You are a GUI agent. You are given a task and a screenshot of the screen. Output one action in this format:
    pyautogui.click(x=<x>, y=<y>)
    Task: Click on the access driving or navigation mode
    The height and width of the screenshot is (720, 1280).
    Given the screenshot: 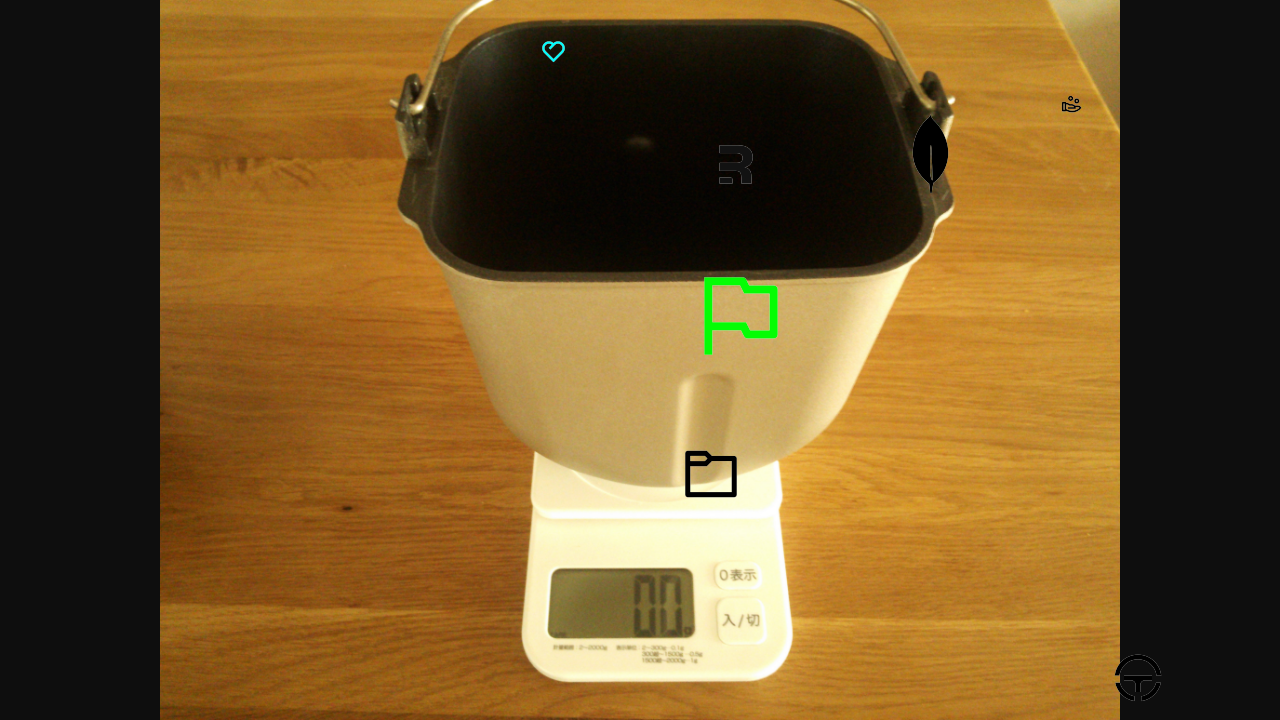 What is the action you would take?
    pyautogui.click(x=1138, y=678)
    